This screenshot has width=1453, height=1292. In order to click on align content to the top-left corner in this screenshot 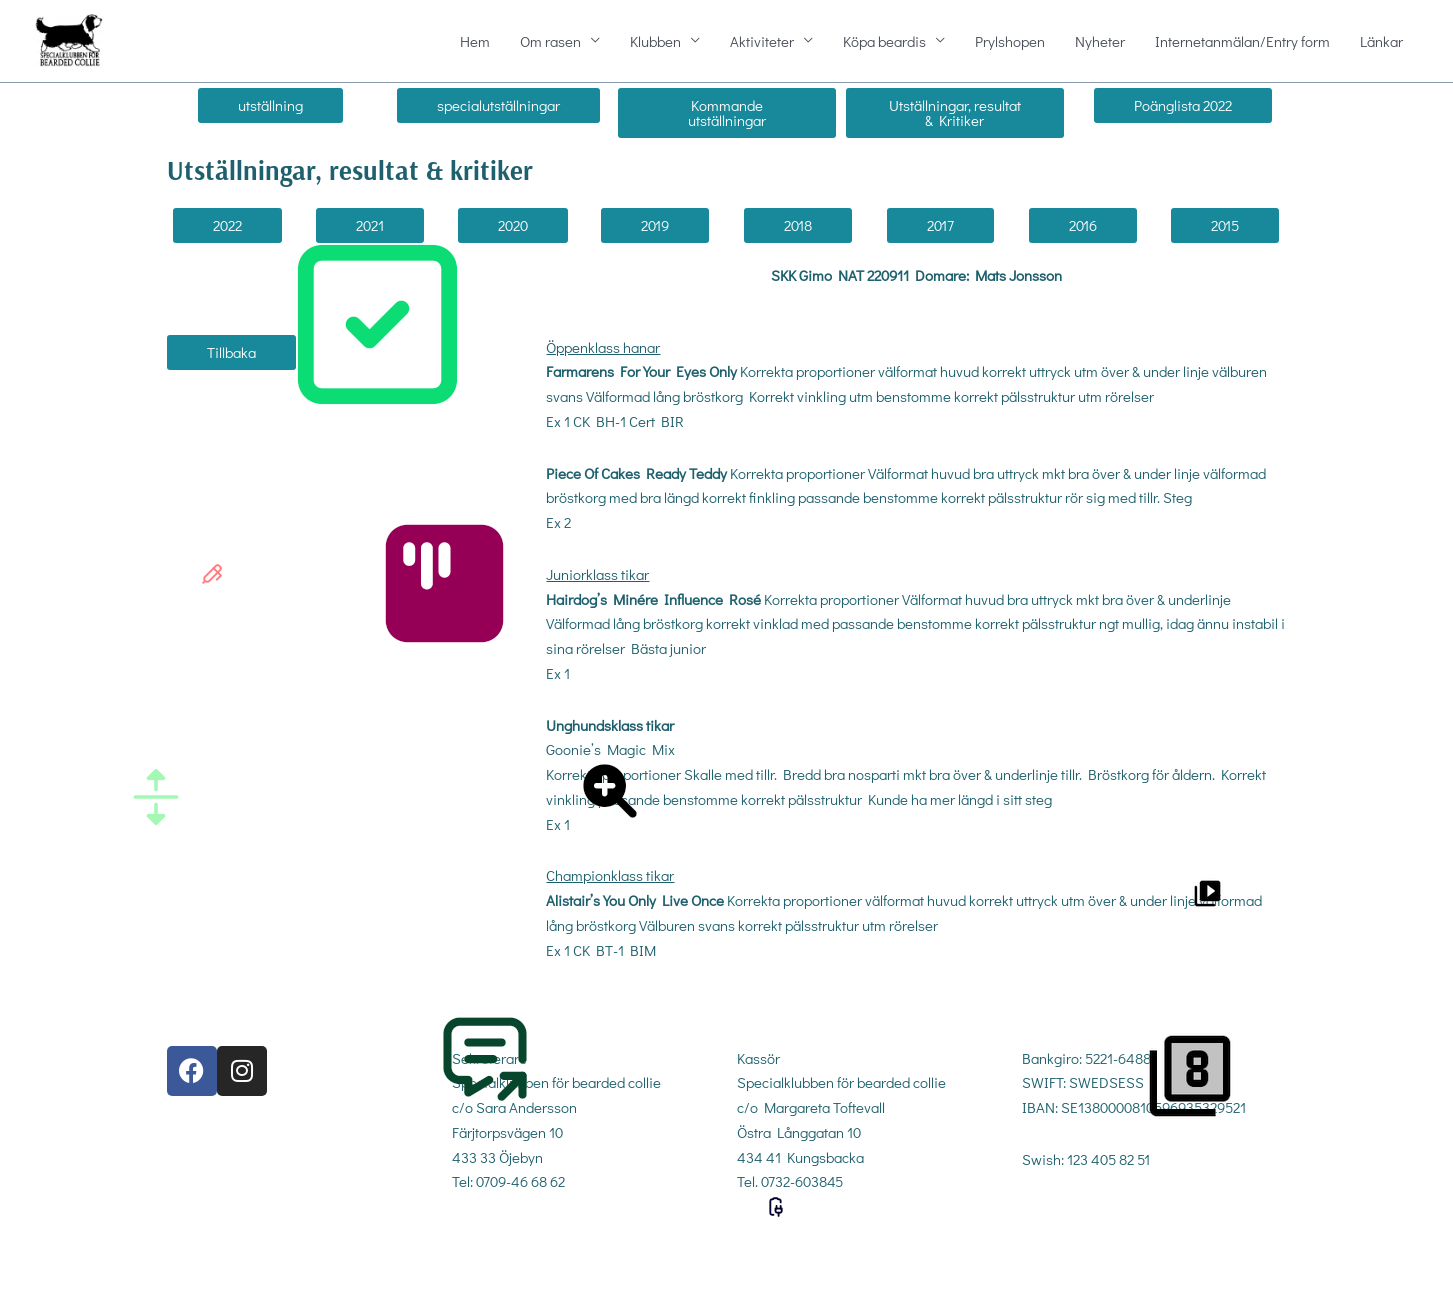, I will do `click(444, 583)`.